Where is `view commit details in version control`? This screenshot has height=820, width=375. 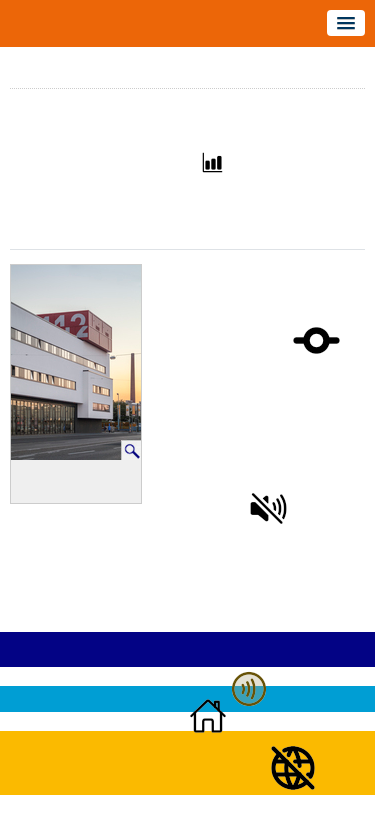 view commit details in version control is located at coordinates (316, 340).